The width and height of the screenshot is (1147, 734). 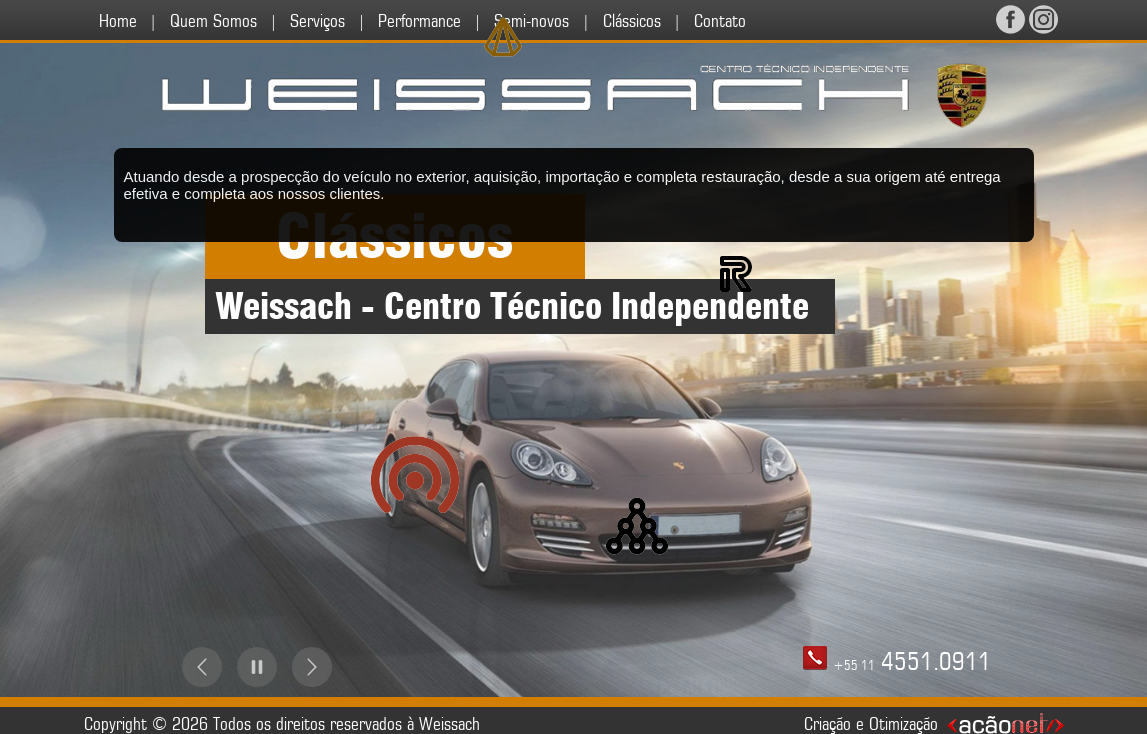 I want to click on start a live broadcast or stream, so click(x=415, y=476).